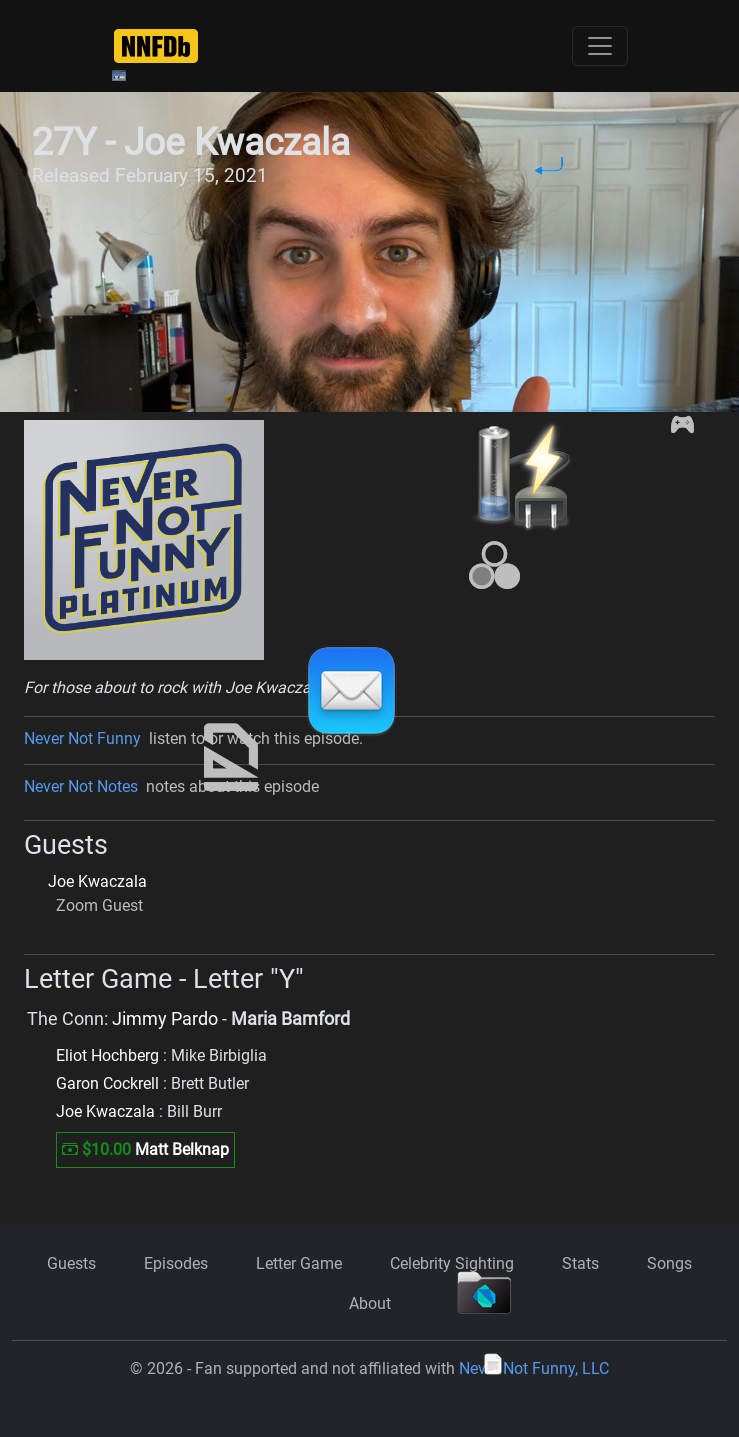 This screenshot has height=1437, width=739. Describe the element at coordinates (119, 76) in the screenshot. I see `indicates tape or cassette media storage` at that location.